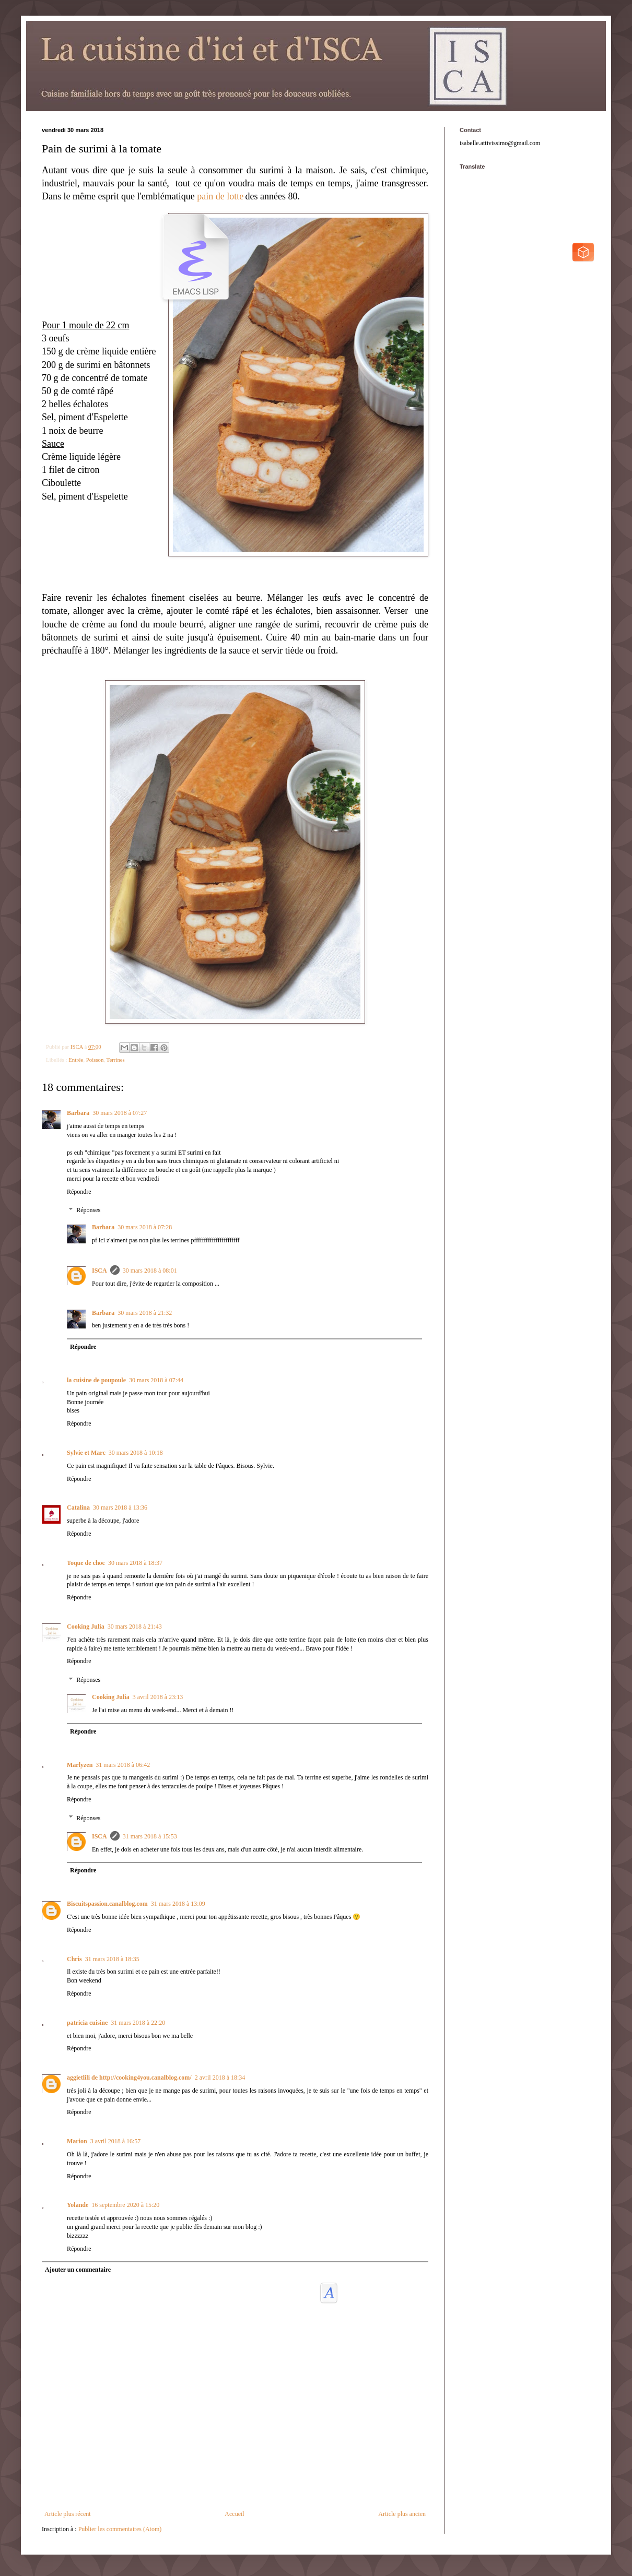 This screenshot has height=2576, width=632. I want to click on a TrueType font file, so click(329, 2293).